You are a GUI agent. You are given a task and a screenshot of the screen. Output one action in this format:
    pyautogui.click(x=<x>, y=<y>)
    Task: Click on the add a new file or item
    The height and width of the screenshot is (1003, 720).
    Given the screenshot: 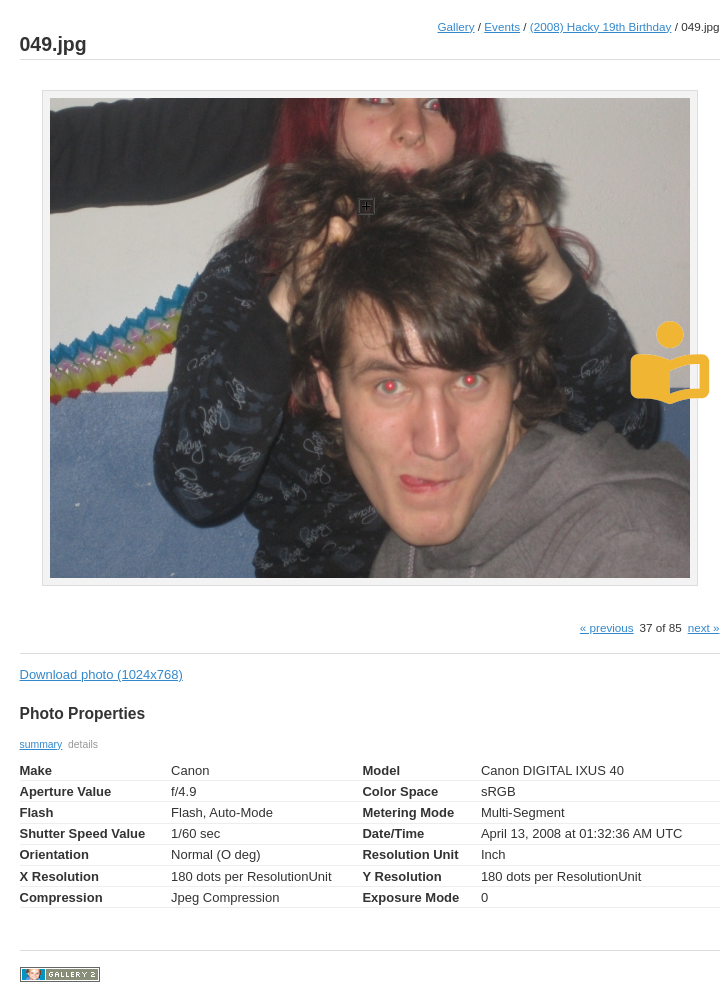 What is the action you would take?
    pyautogui.click(x=367, y=207)
    